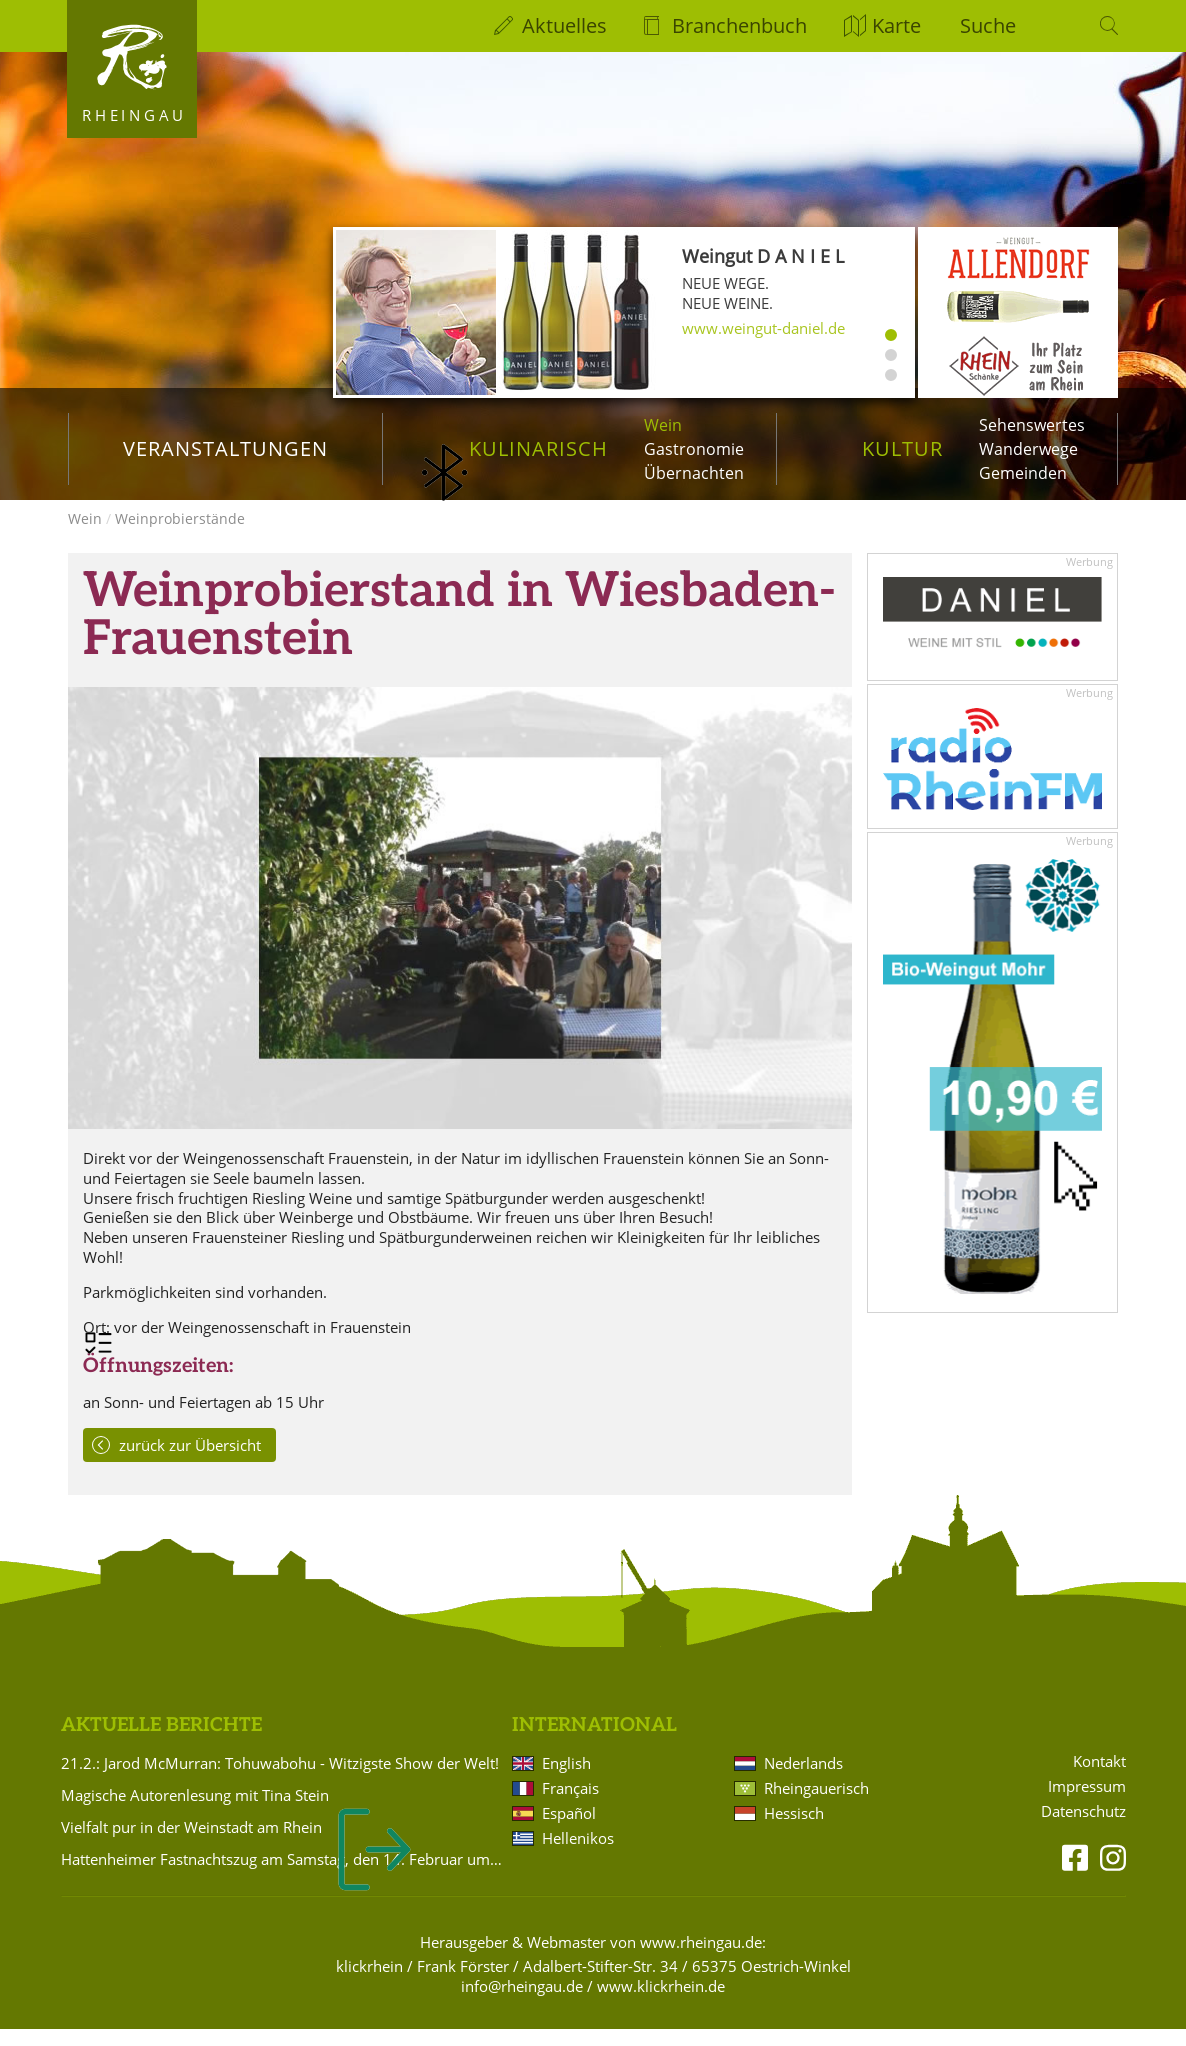 The height and width of the screenshot is (2046, 1186). What do you see at coordinates (443, 472) in the screenshot?
I see `indicates an active bluetooth connection` at bounding box center [443, 472].